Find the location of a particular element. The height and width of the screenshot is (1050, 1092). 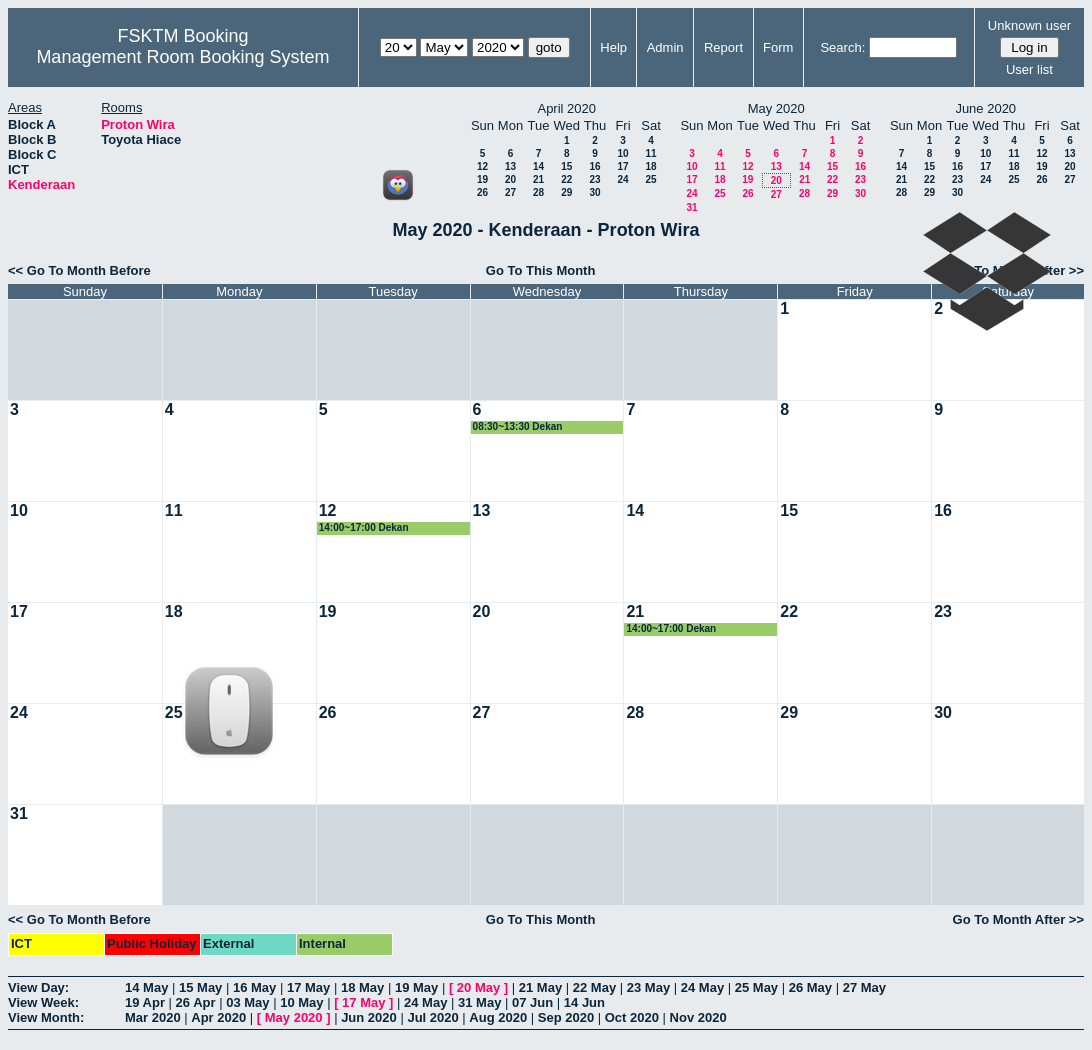

open corebird twitter client is located at coordinates (398, 185).